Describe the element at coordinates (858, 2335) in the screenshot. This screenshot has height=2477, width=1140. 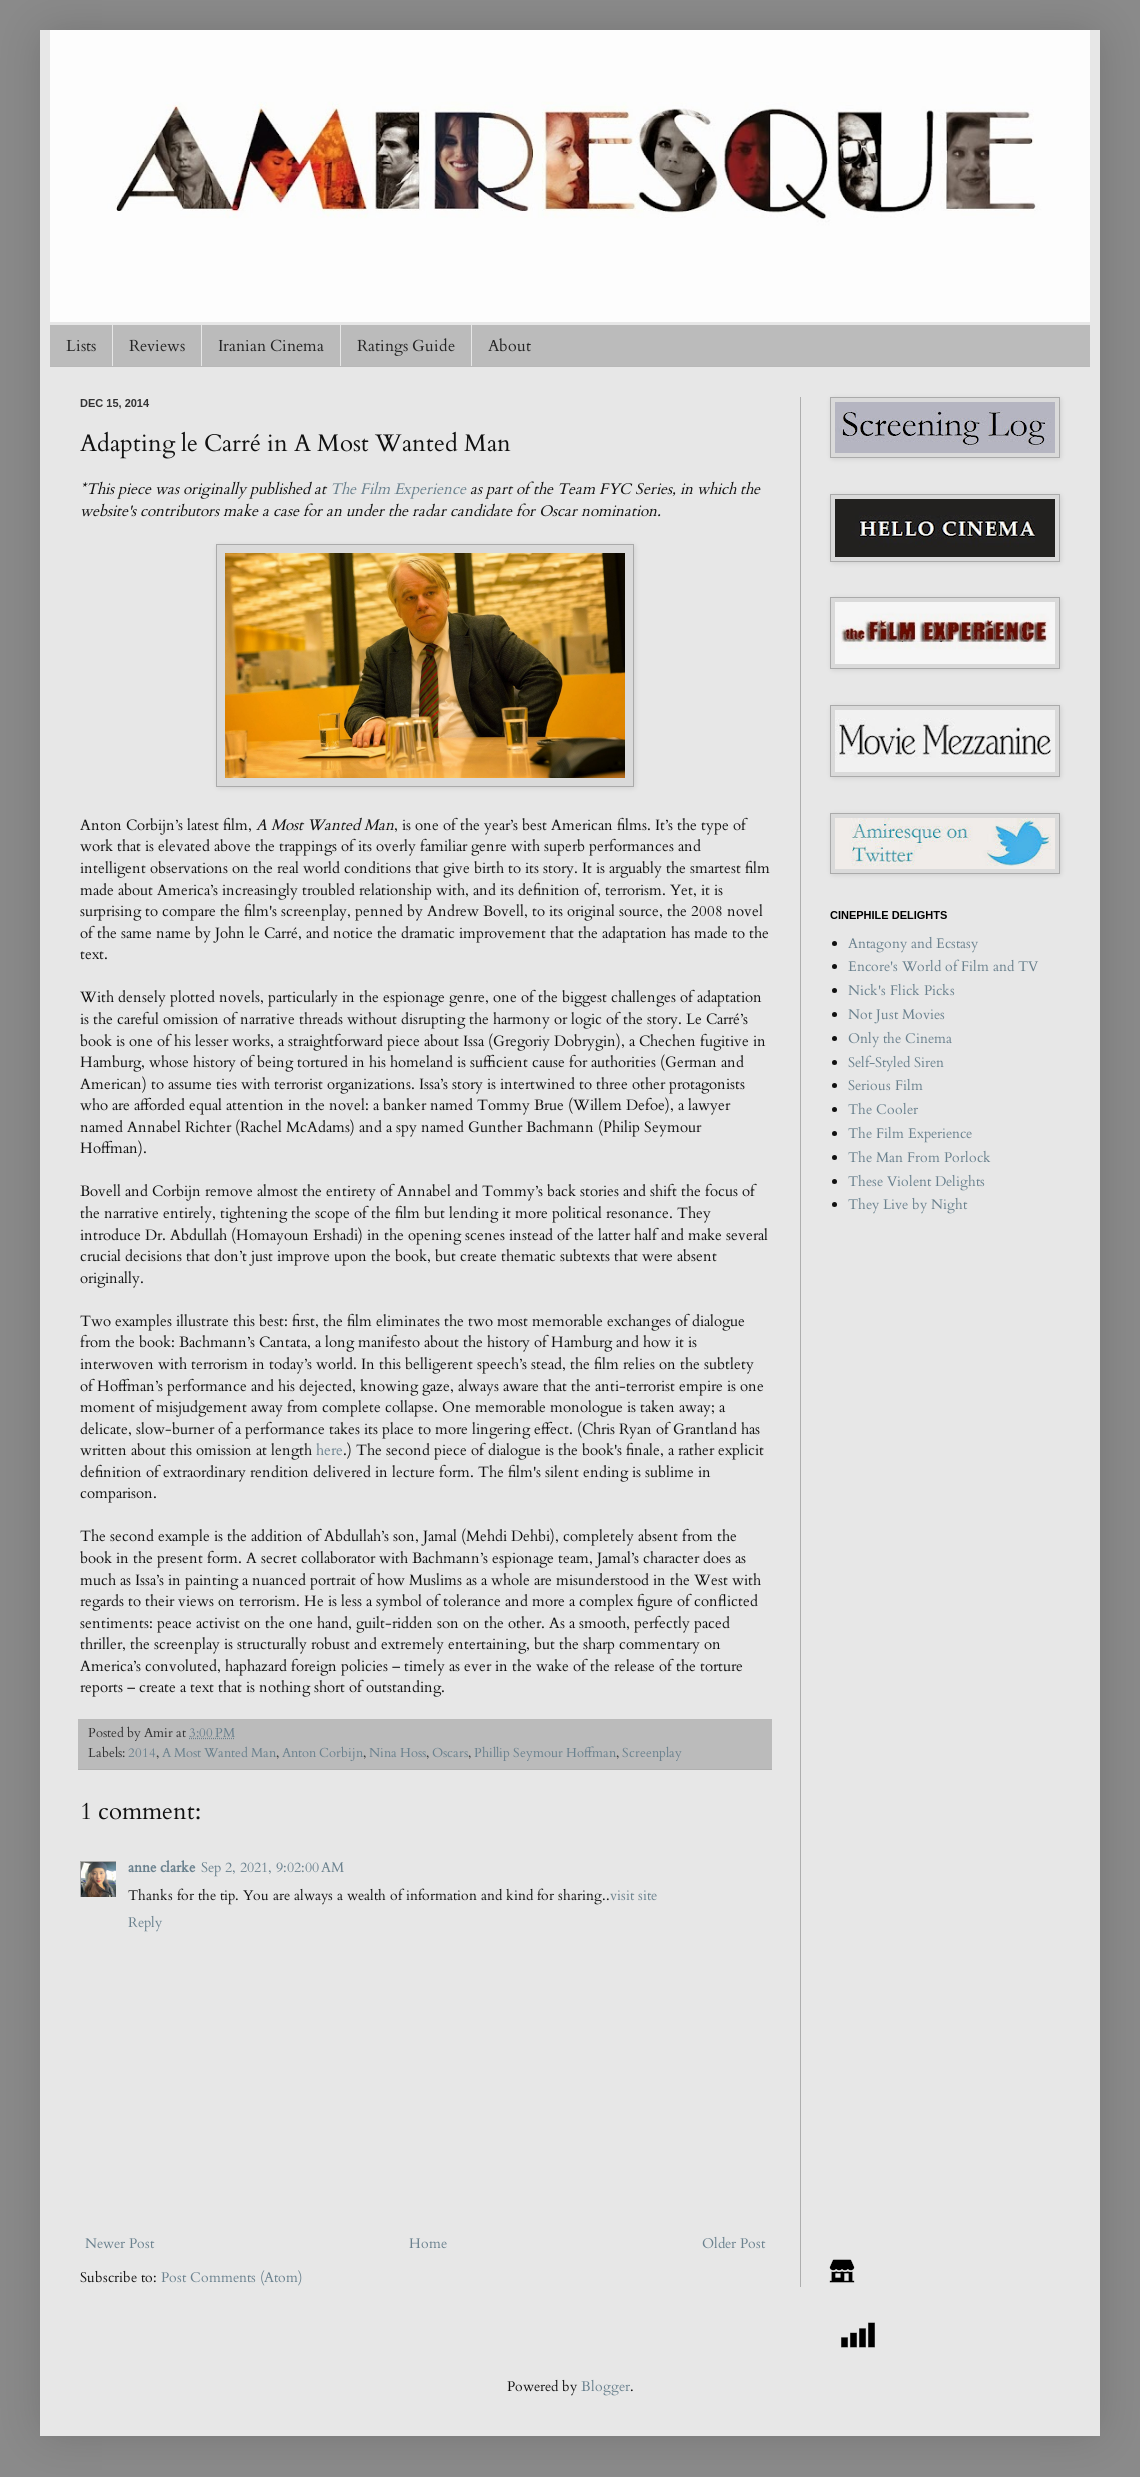
I see `indicates cellular network signal strength` at that location.